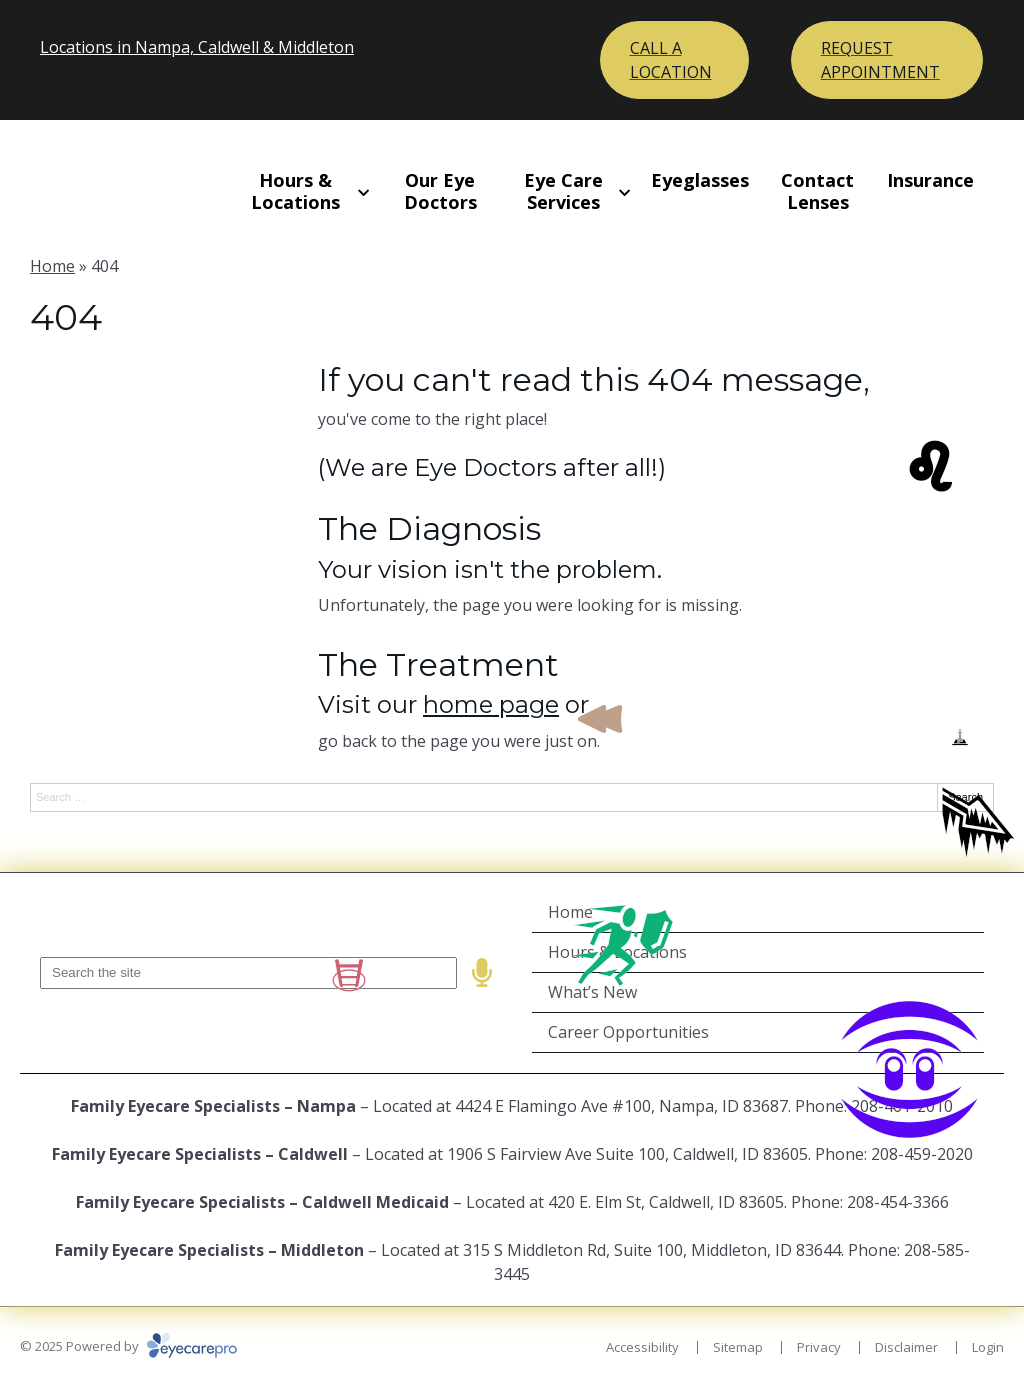 The height and width of the screenshot is (1388, 1024). I want to click on activate shield bash ability, so click(622, 945).